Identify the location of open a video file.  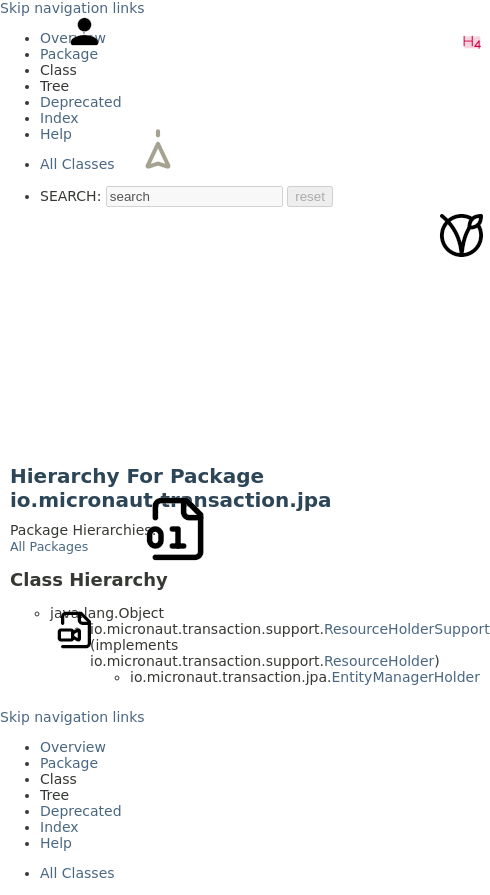
(76, 630).